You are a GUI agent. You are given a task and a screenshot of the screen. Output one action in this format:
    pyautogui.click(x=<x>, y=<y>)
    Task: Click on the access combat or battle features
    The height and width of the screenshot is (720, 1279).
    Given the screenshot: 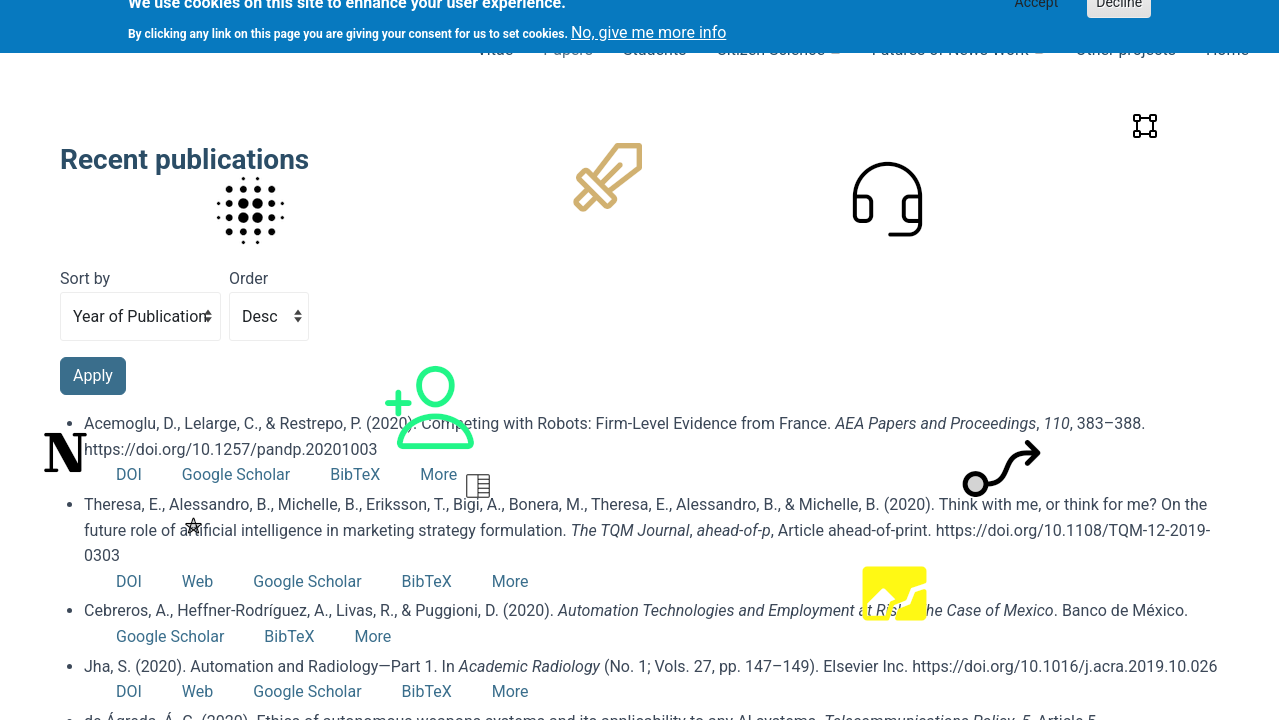 What is the action you would take?
    pyautogui.click(x=609, y=176)
    